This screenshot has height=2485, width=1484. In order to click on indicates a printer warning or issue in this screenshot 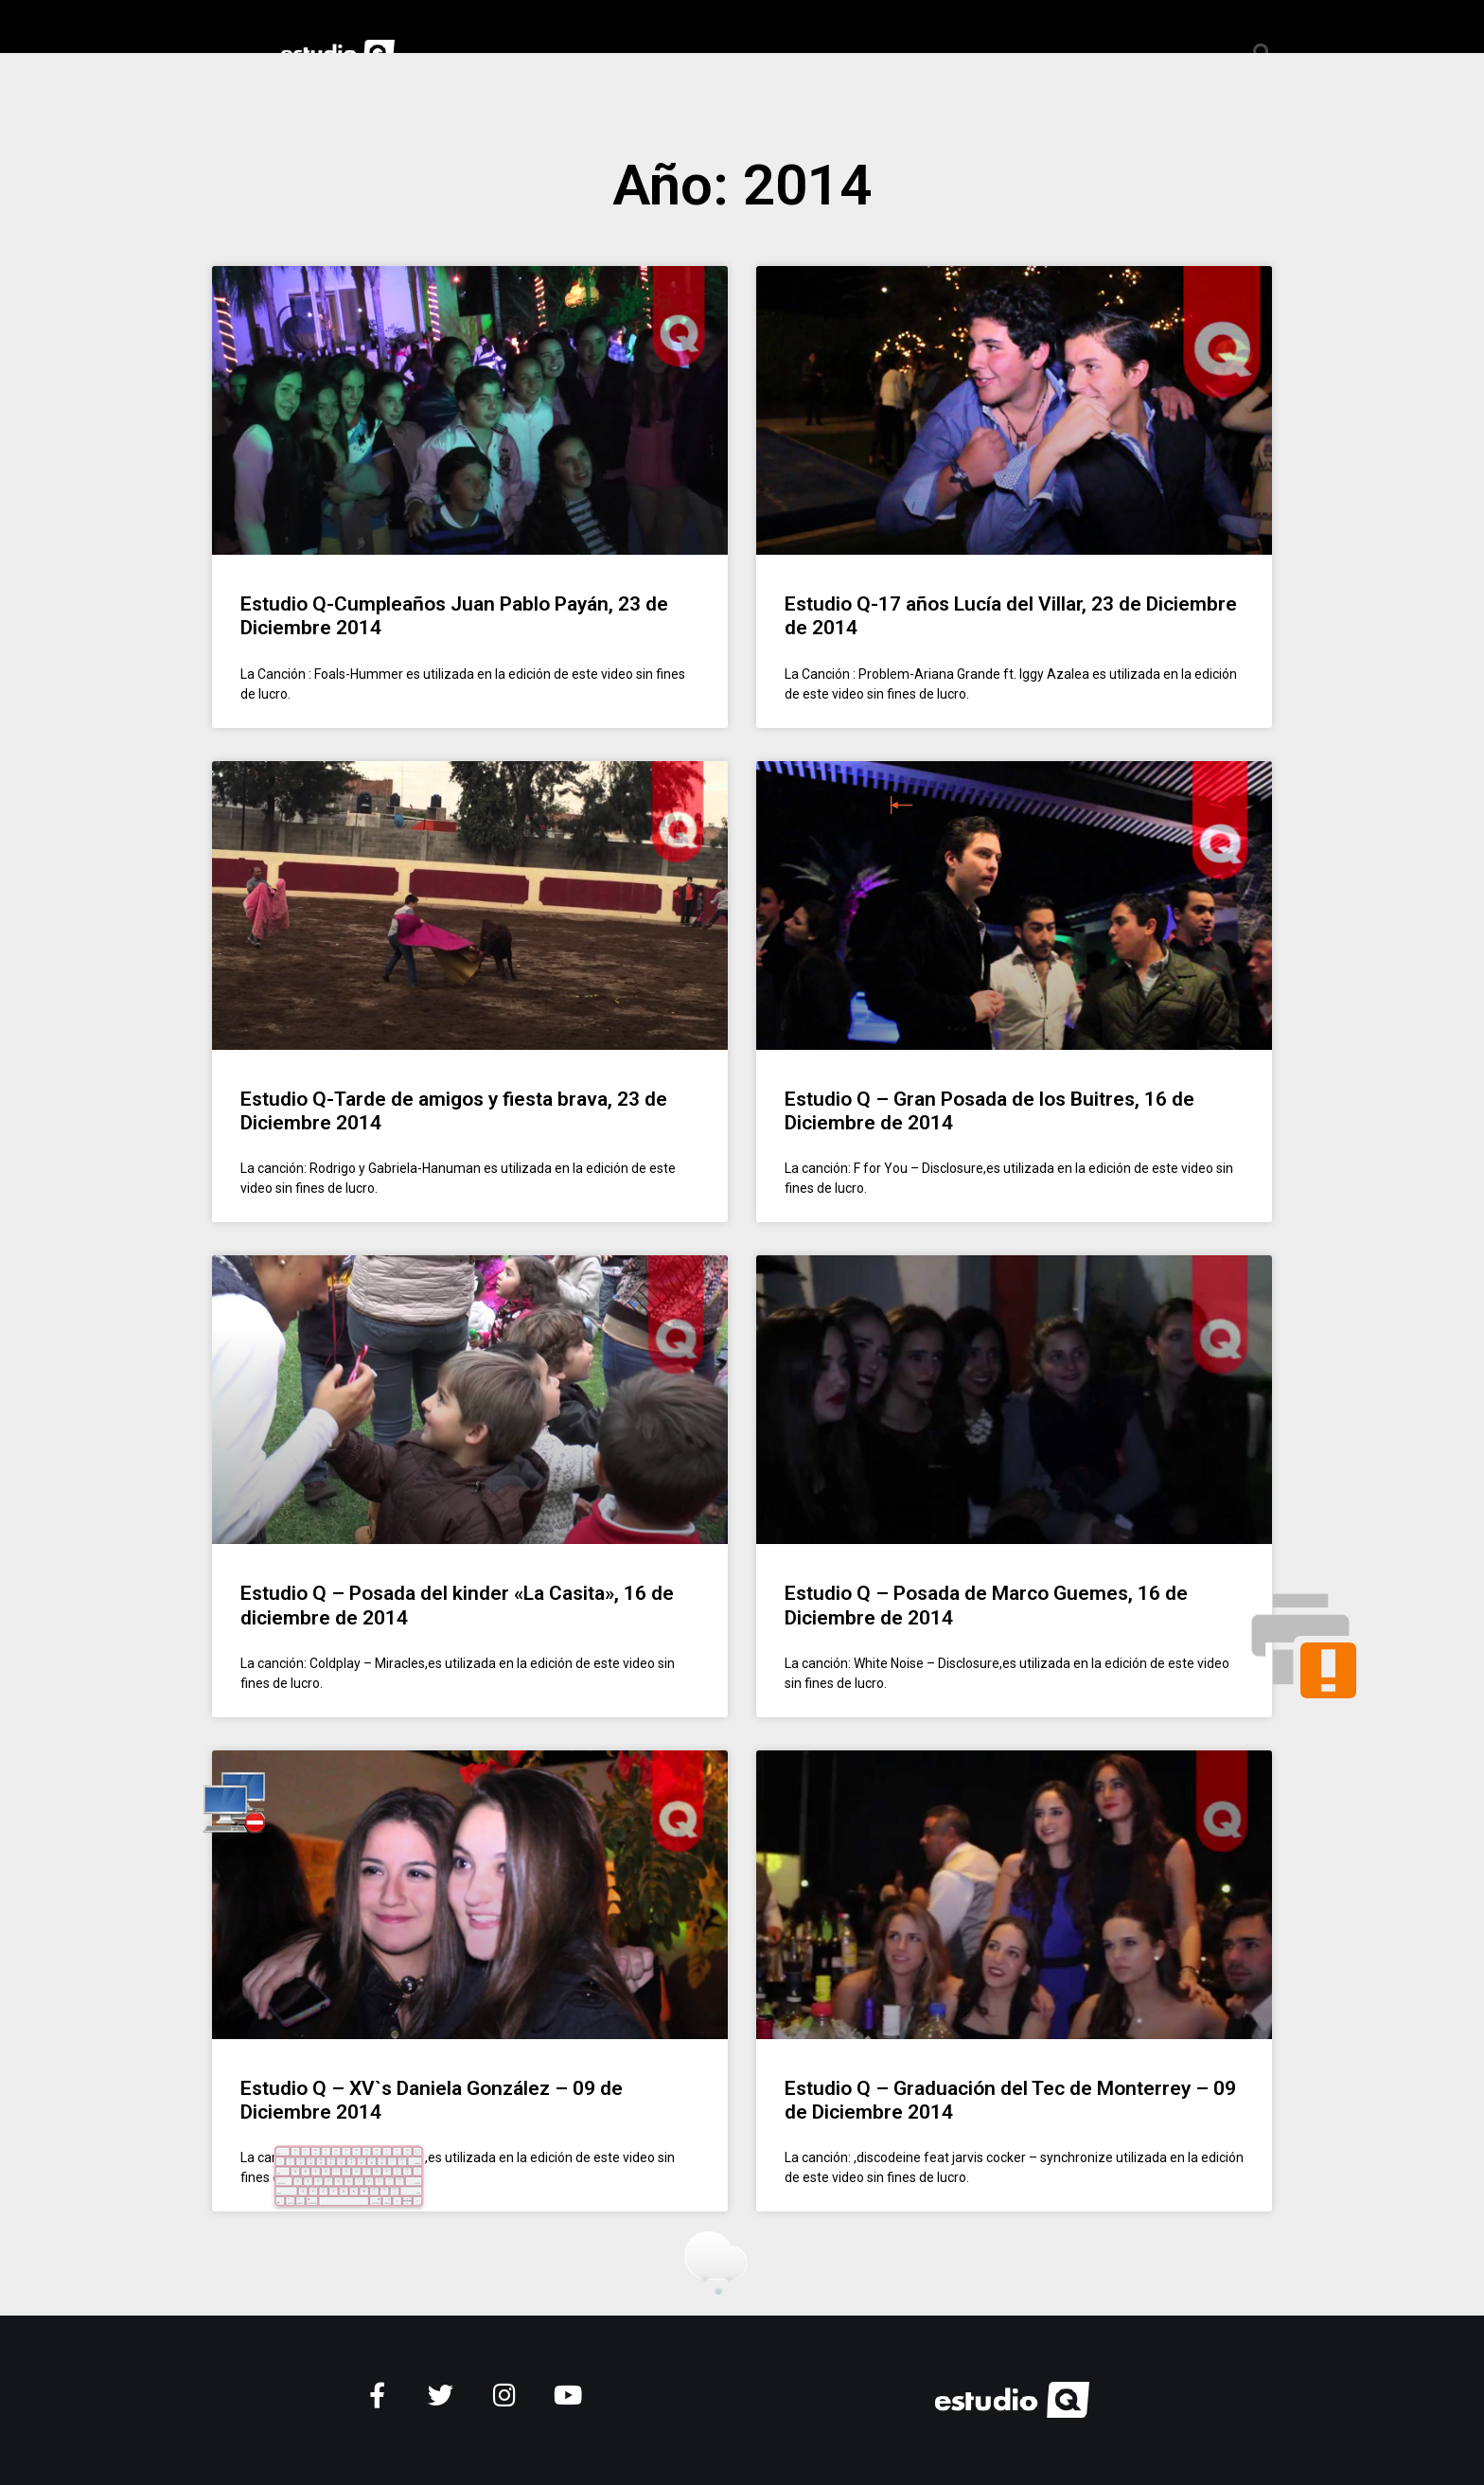, I will do `click(1300, 1642)`.